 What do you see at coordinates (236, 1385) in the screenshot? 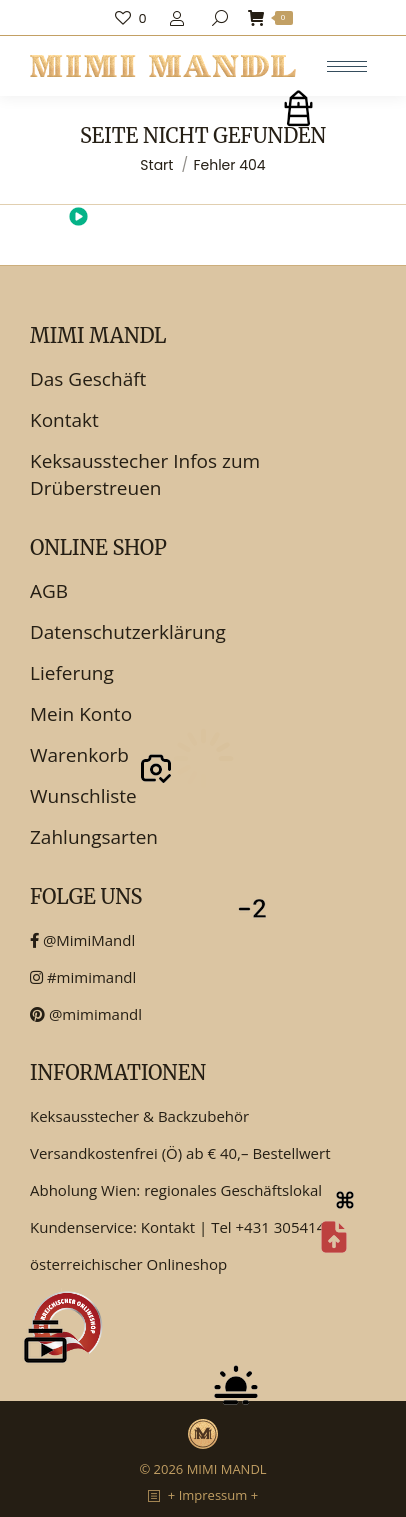
I see `indicates sunset or evening time` at bounding box center [236, 1385].